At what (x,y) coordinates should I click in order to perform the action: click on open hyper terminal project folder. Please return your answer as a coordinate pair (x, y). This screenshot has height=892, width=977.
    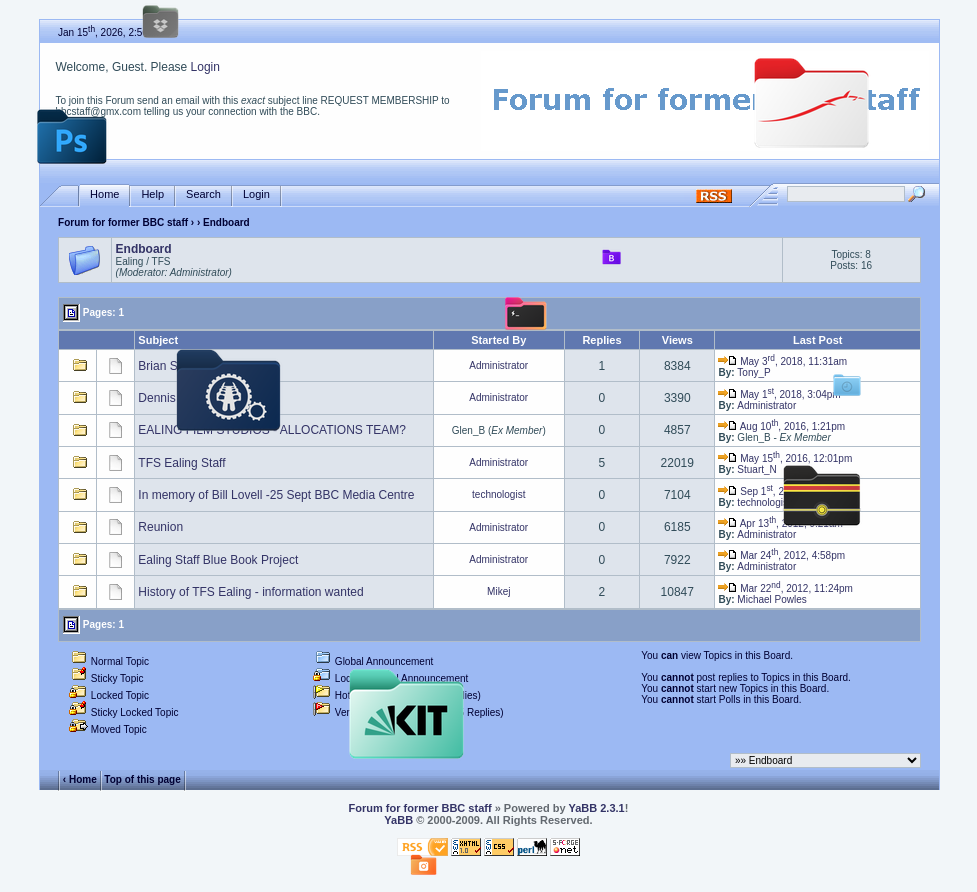
    Looking at the image, I should click on (525, 314).